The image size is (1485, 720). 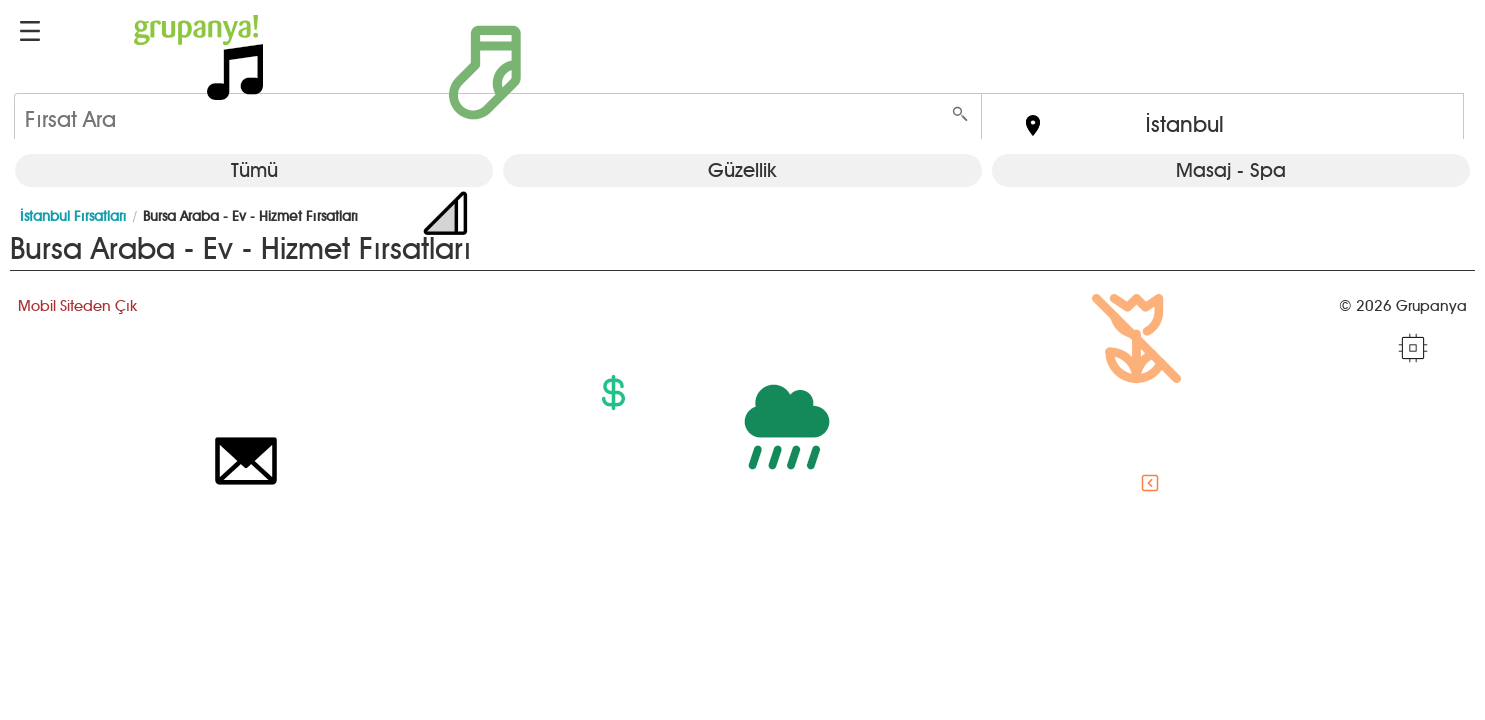 I want to click on indicates heavy rain or stormy weather conditions, so click(x=787, y=427).